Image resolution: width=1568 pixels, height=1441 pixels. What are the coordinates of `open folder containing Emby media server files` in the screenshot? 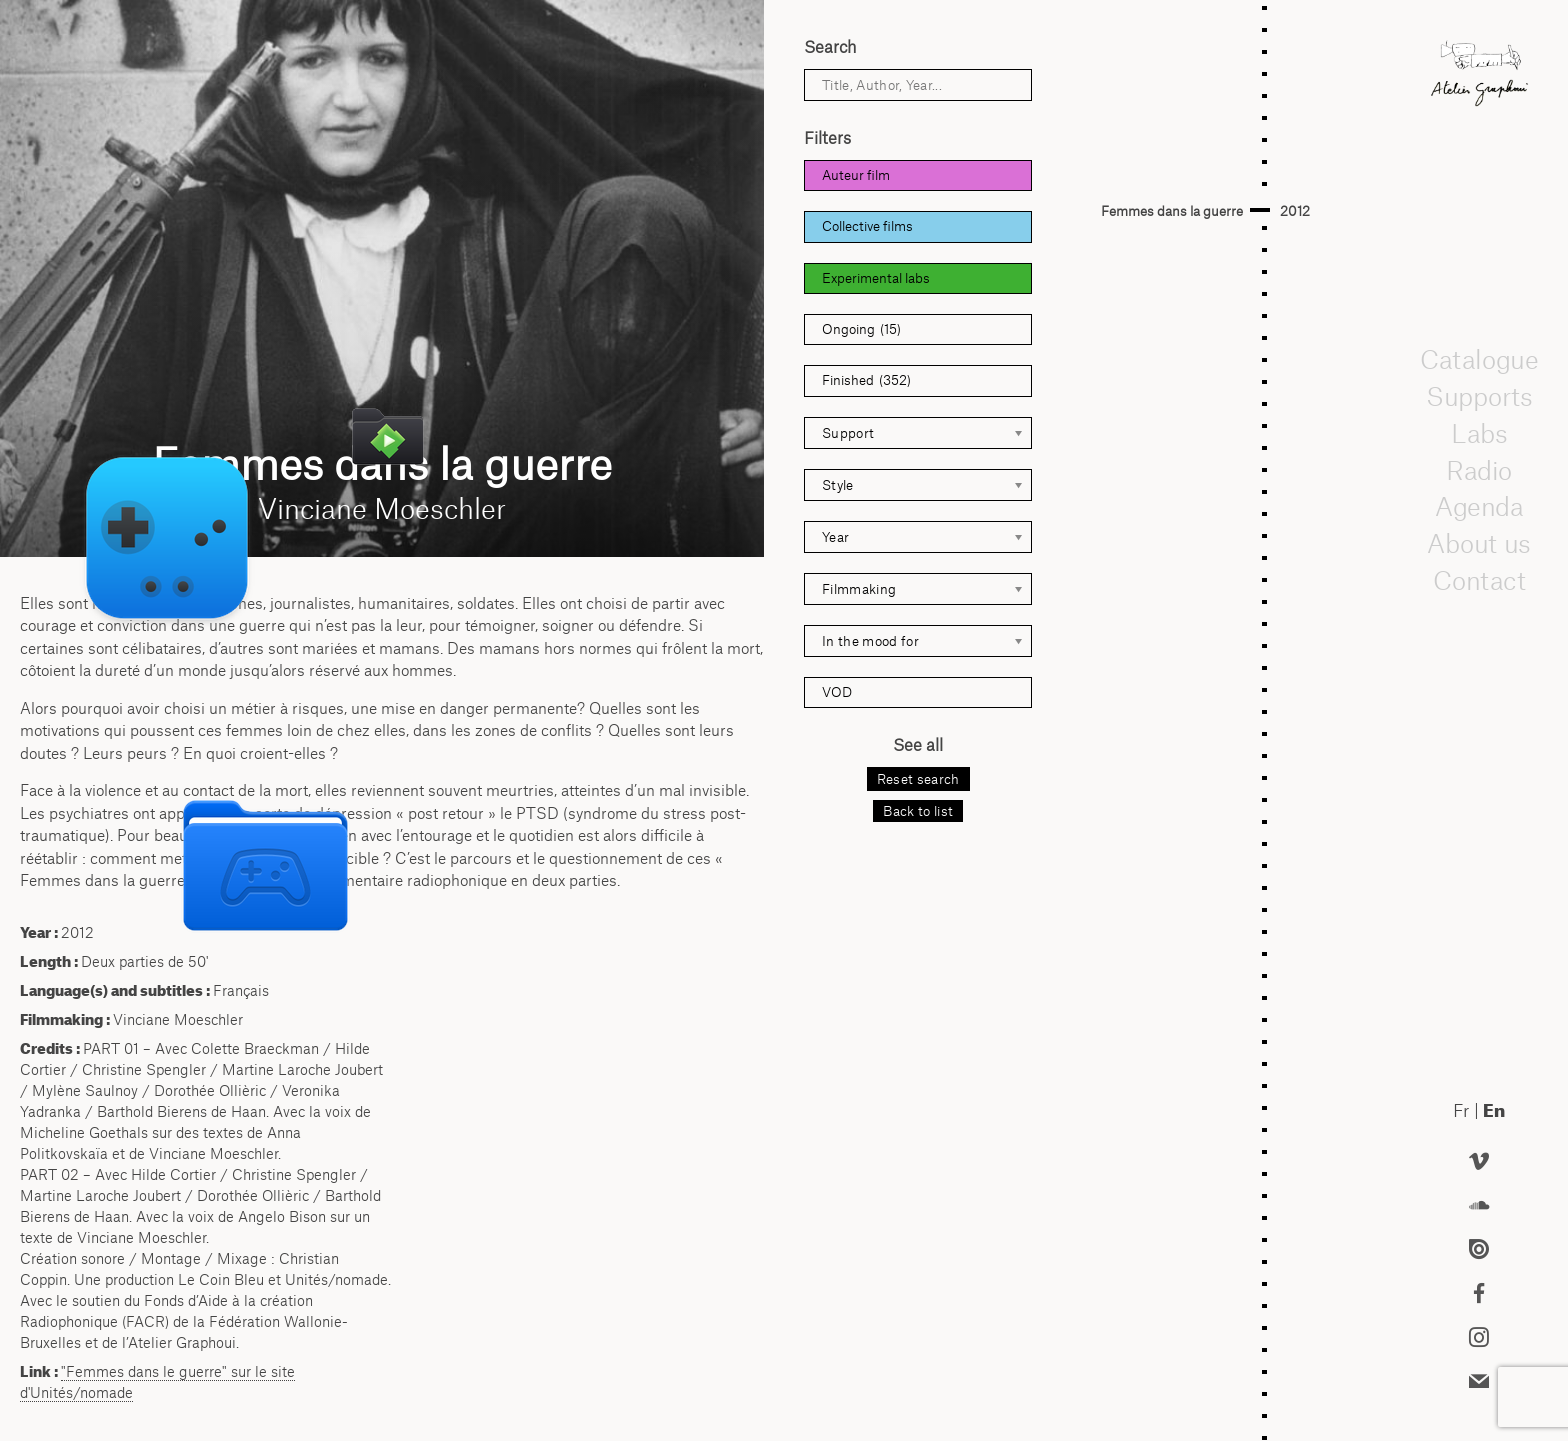 It's located at (387, 438).